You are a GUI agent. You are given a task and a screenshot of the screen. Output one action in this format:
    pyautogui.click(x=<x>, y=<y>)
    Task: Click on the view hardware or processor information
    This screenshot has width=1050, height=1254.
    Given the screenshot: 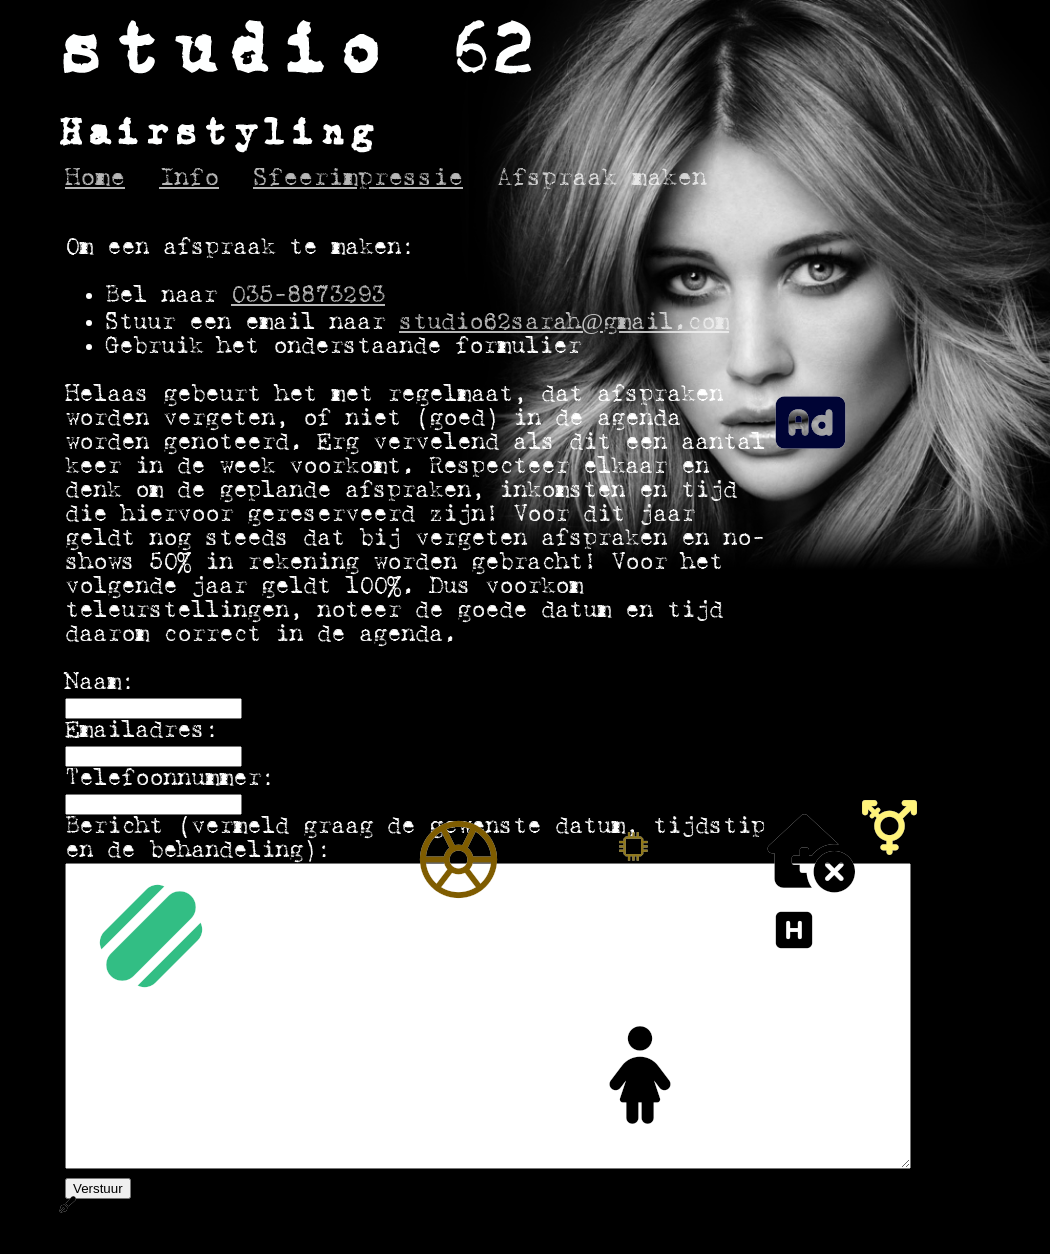 What is the action you would take?
    pyautogui.click(x=634, y=847)
    